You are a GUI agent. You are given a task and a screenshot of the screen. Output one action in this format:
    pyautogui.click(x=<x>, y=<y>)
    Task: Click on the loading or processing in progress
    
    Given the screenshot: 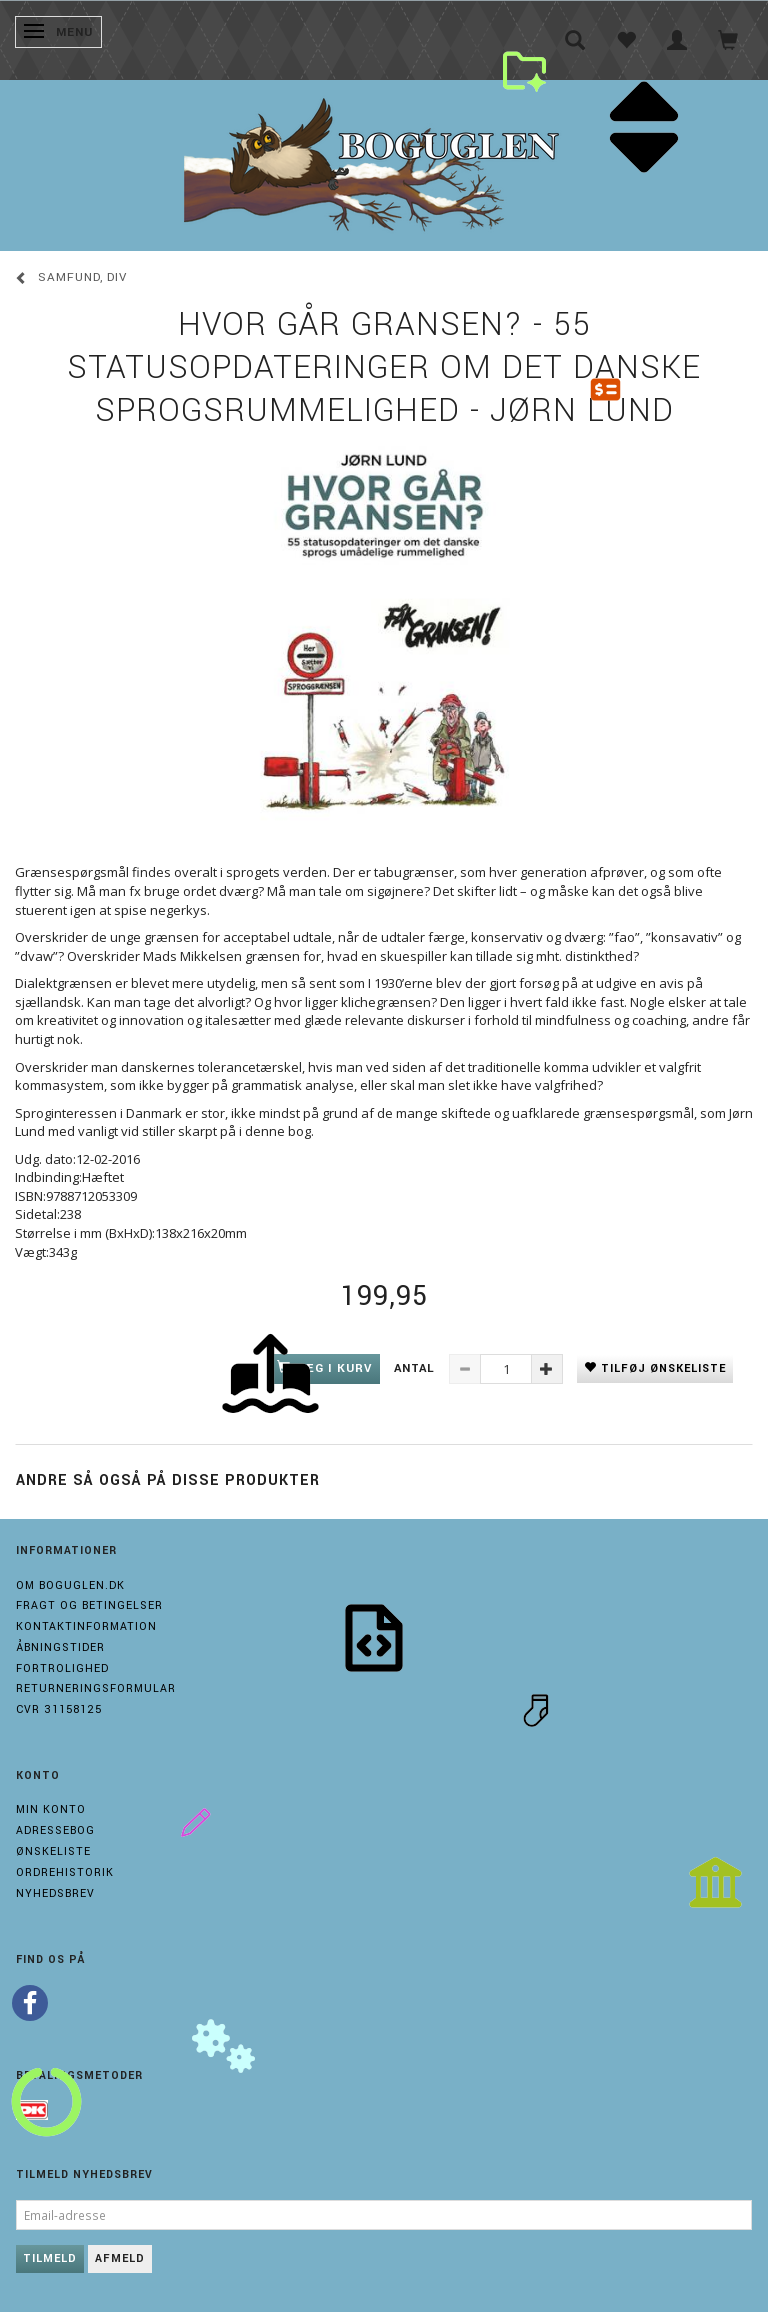 What is the action you would take?
    pyautogui.click(x=46, y=2101)
    